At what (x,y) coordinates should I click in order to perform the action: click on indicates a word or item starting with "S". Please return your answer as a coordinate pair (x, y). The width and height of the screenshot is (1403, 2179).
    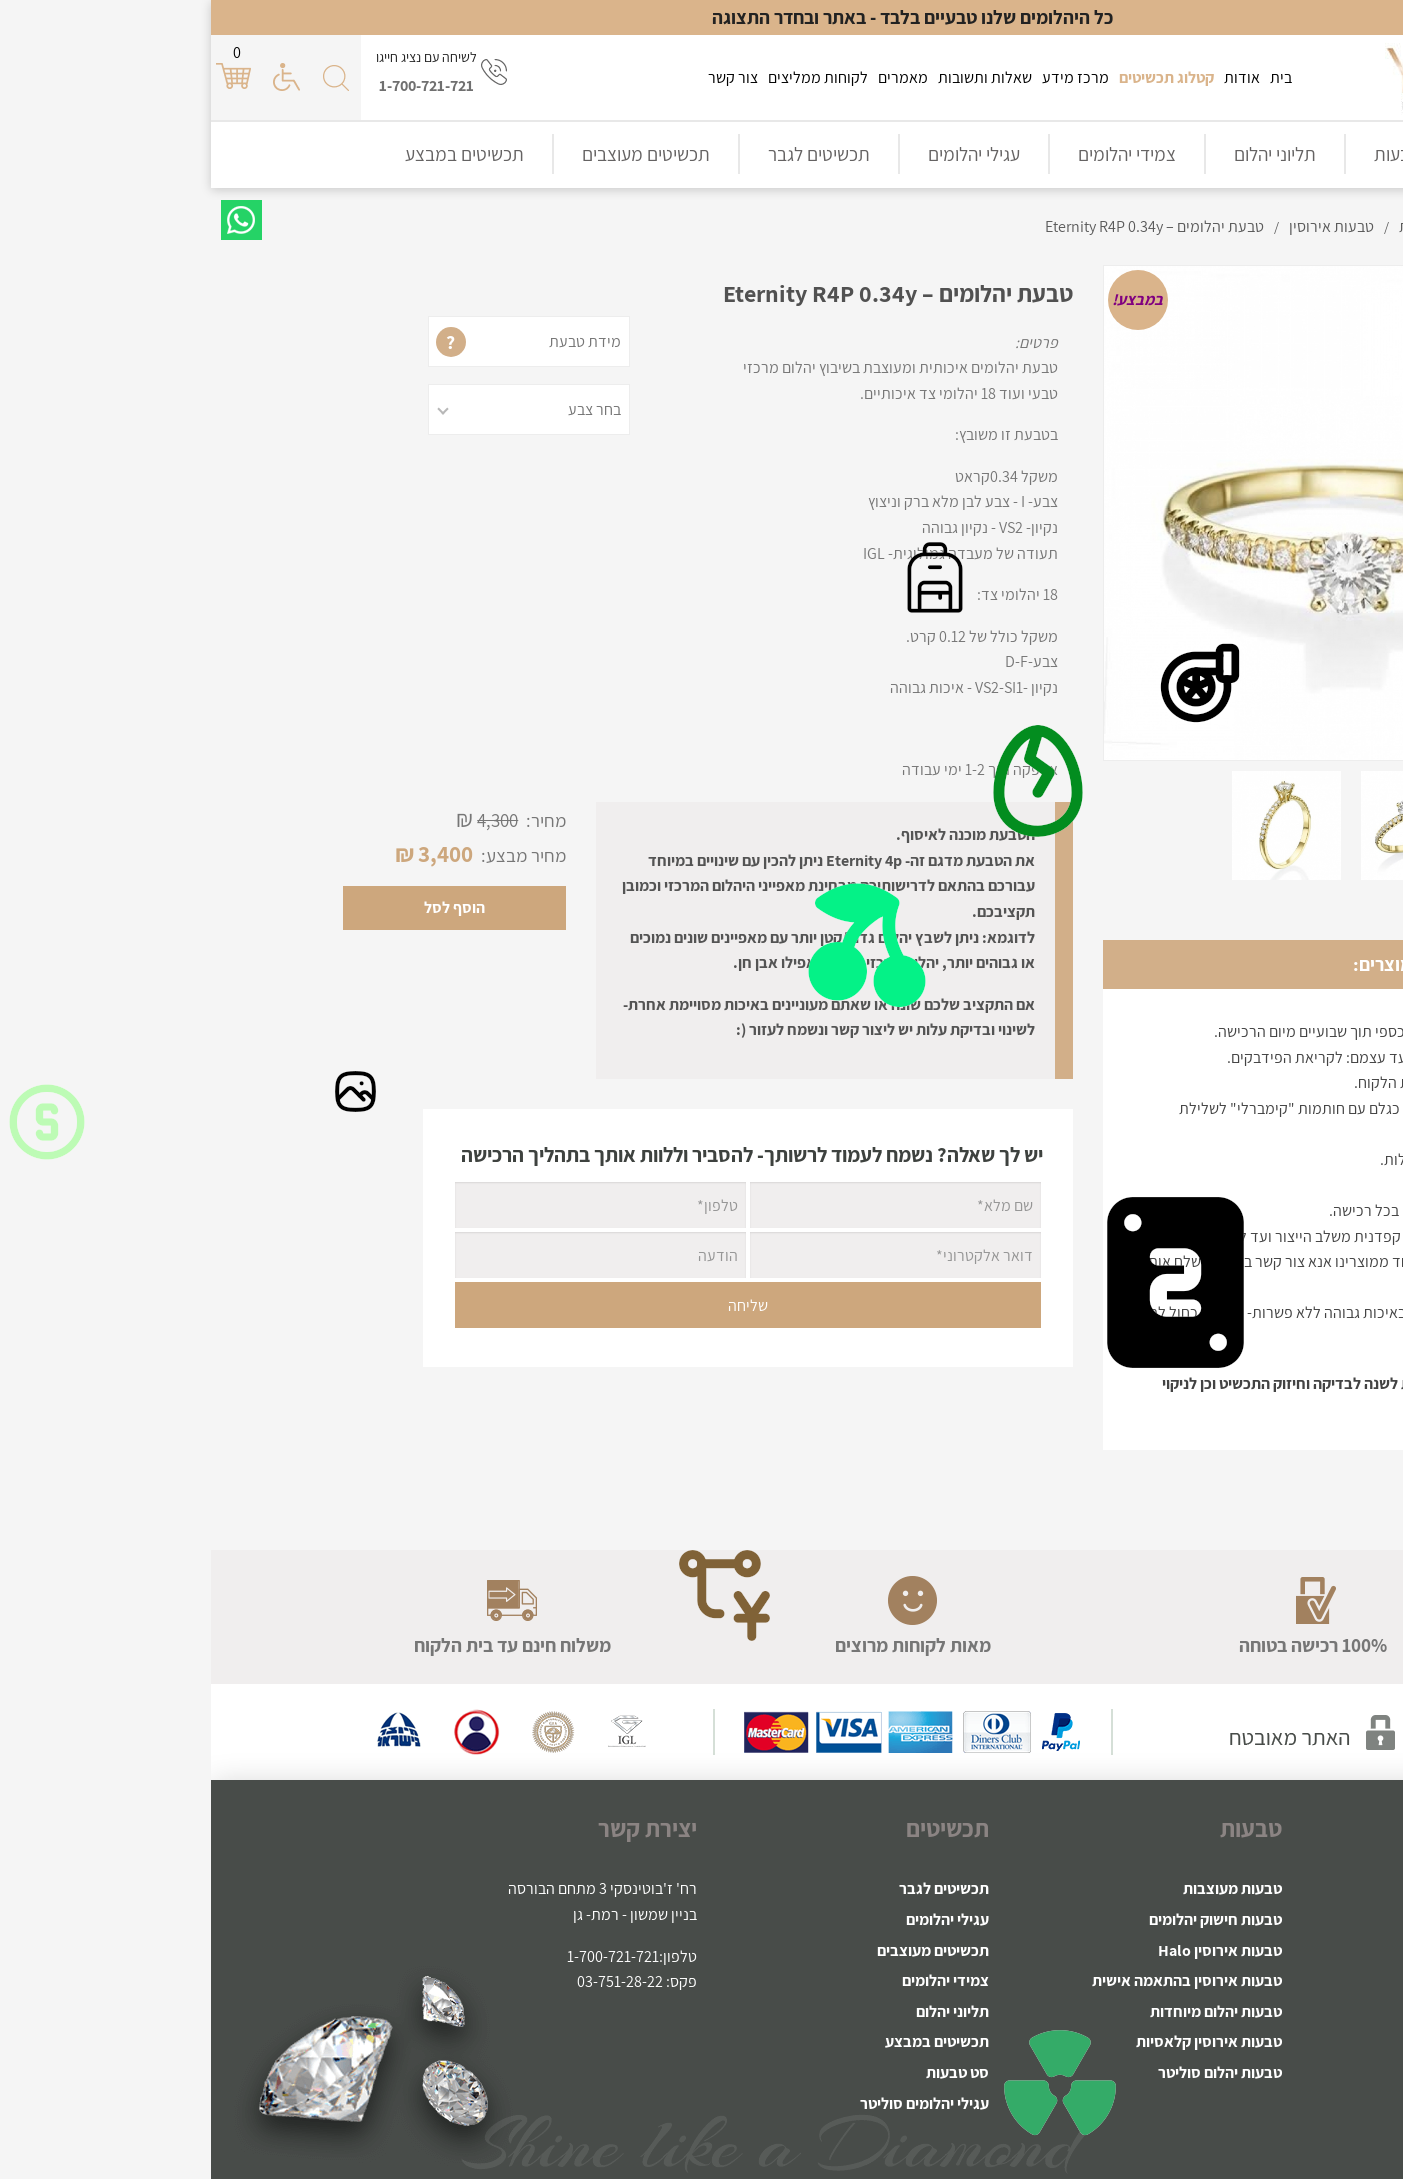
    Looking at the image, I should click on (47, 1122).